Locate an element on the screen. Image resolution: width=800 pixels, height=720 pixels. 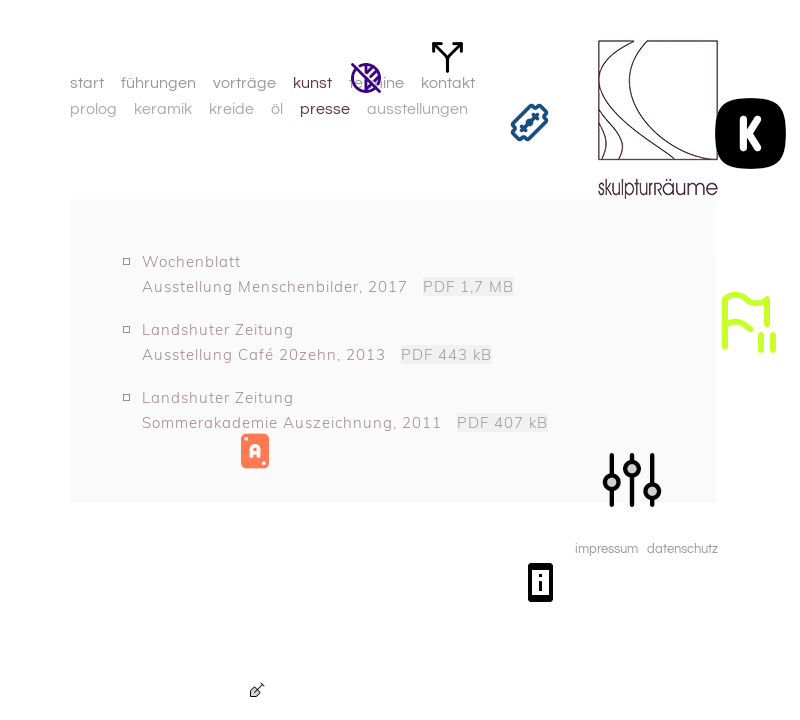
ace playing card in a card game app is located at coordinates (255, 451).